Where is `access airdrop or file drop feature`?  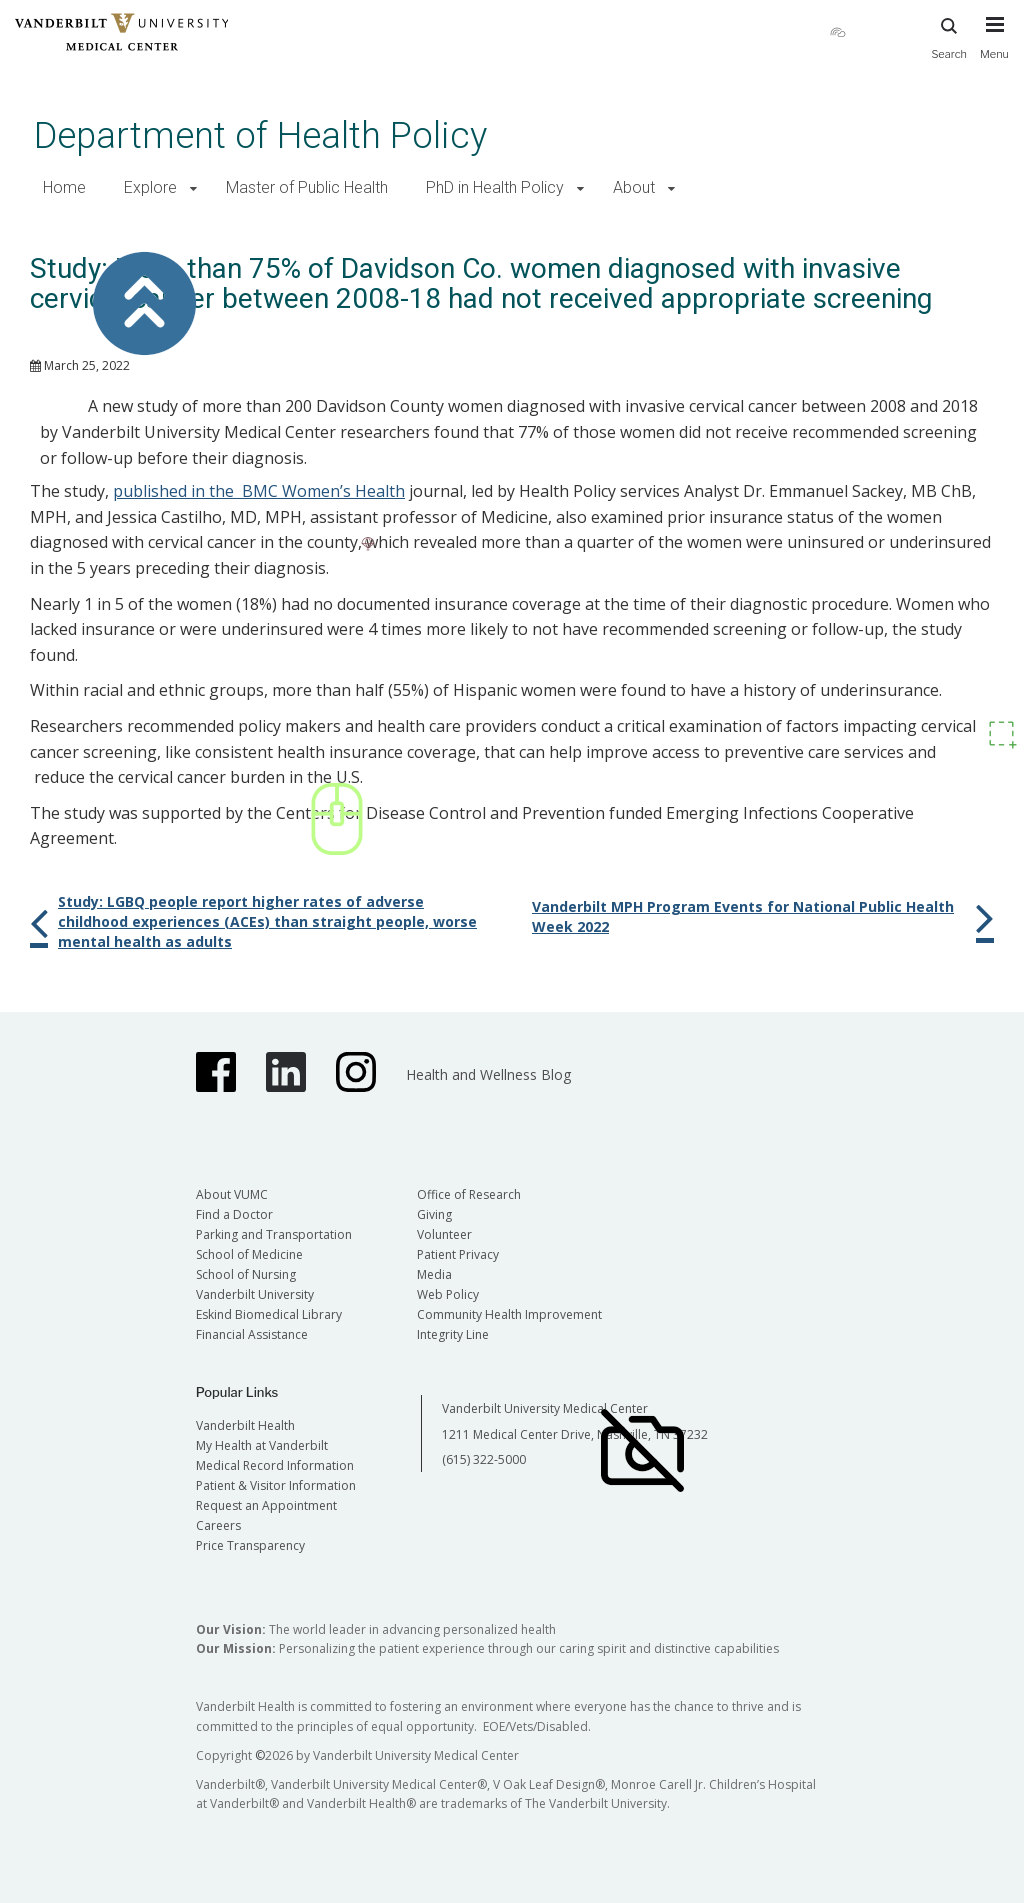
access airdrop or file drop feature is located at coordinates (368, 544).